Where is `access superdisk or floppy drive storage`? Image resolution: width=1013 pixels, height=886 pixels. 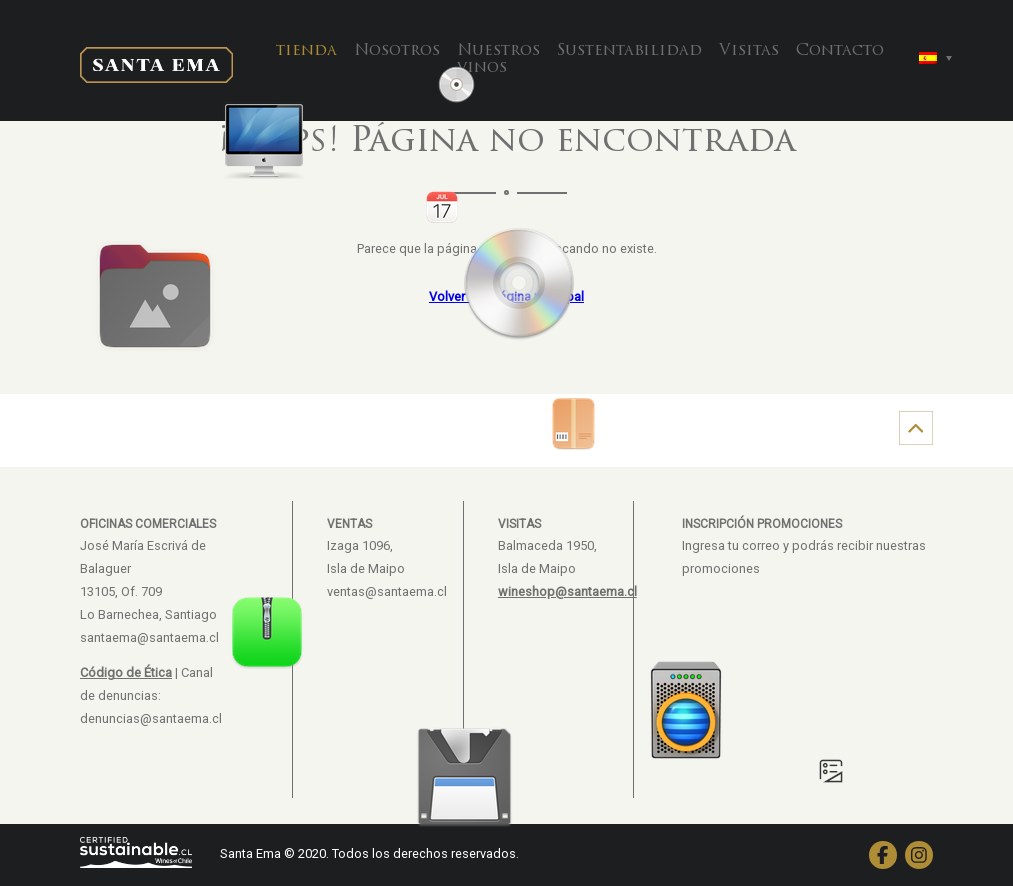 access superdisk or floppy drive storage is located at coordinates (464, 777).